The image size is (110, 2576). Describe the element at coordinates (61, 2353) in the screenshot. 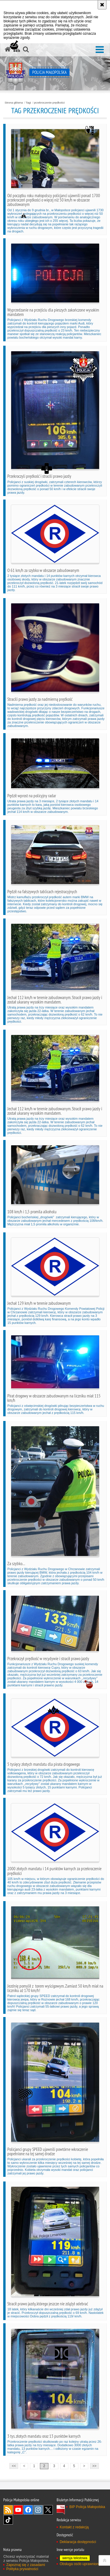

I see `abstract game logo or brand icon` at that location.